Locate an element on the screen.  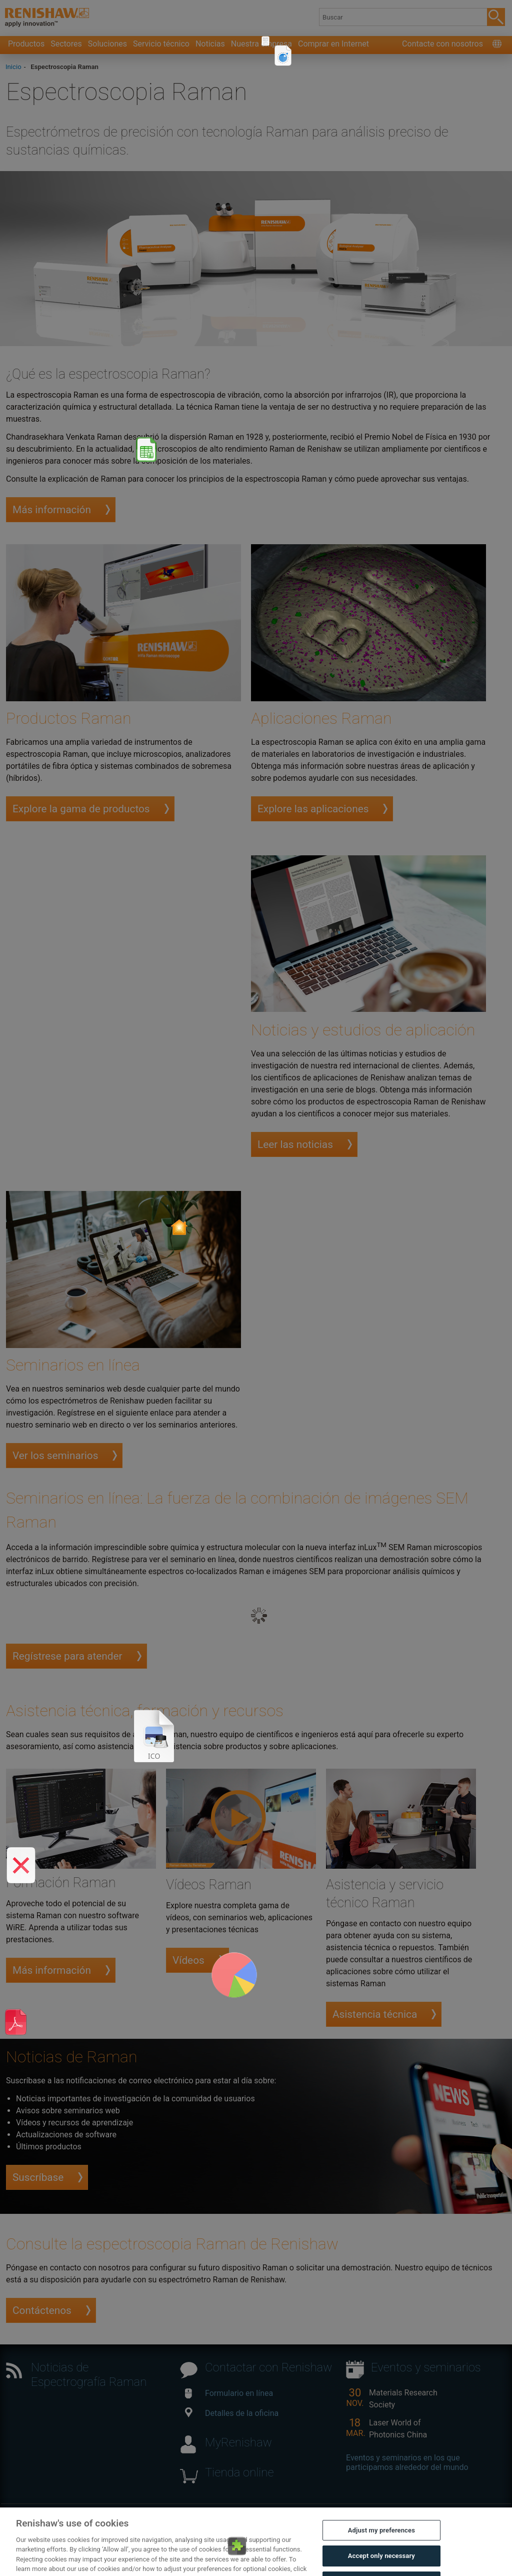
indicates a broken or invalid symbolic link is located at coordinates (21, 1865).